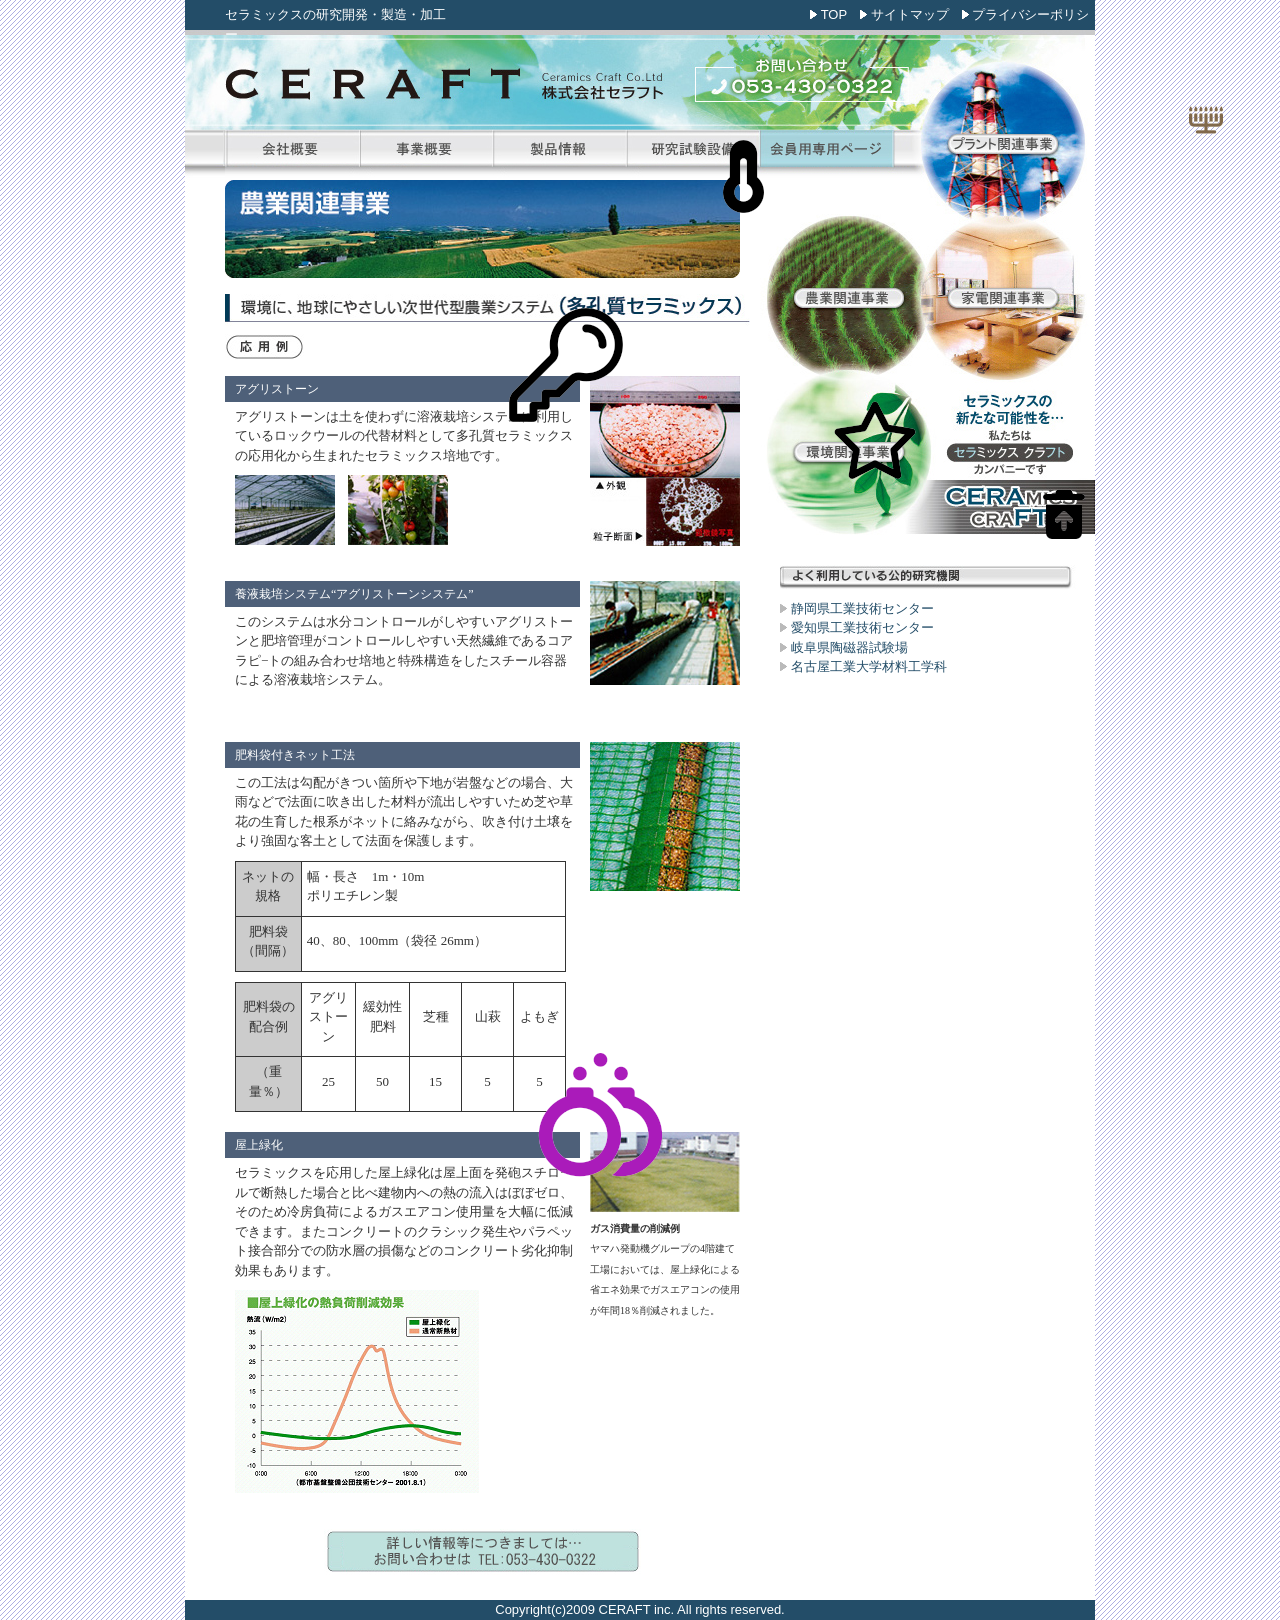 Image resolution: width=1280 pixels, height=1620 pixels. I want to click on indicates criminal or arrest-related content, so click(600, 1121).